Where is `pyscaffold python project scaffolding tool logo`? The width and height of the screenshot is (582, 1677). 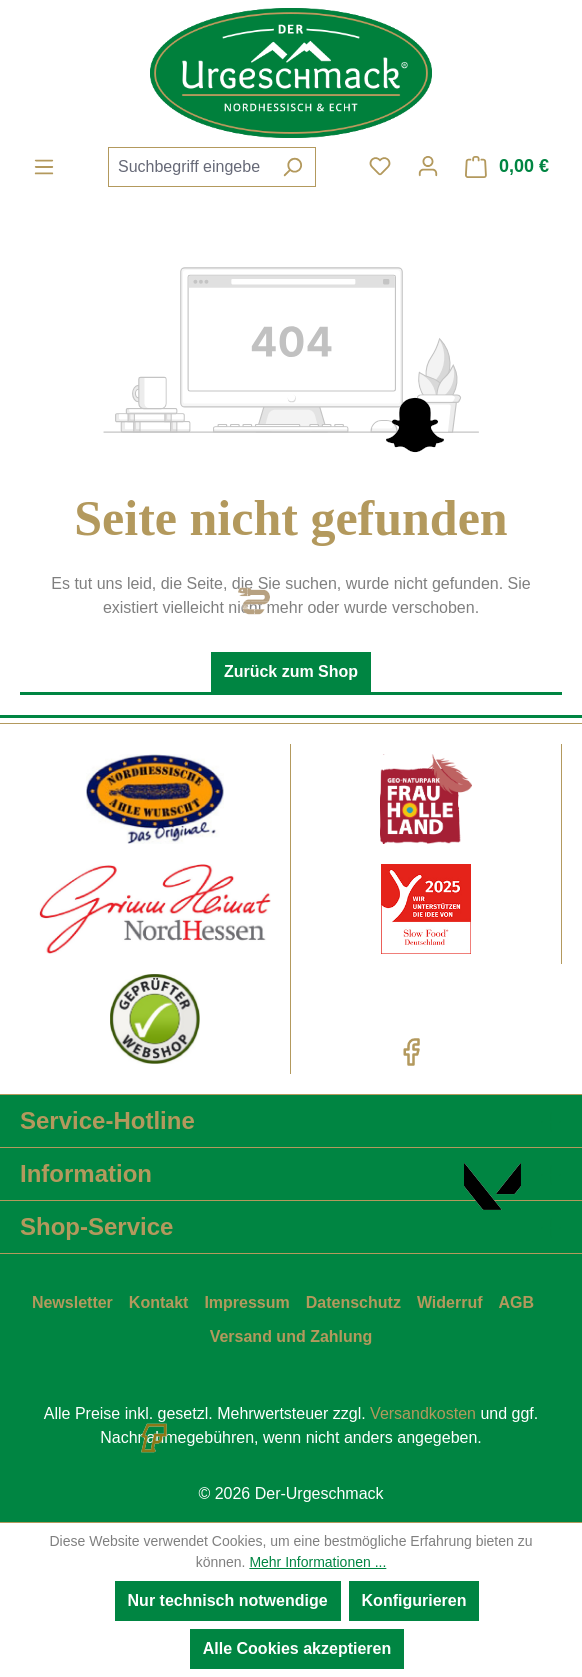
pyscaffold python project scaffolding tool logo is located at coordinates (254, 601).